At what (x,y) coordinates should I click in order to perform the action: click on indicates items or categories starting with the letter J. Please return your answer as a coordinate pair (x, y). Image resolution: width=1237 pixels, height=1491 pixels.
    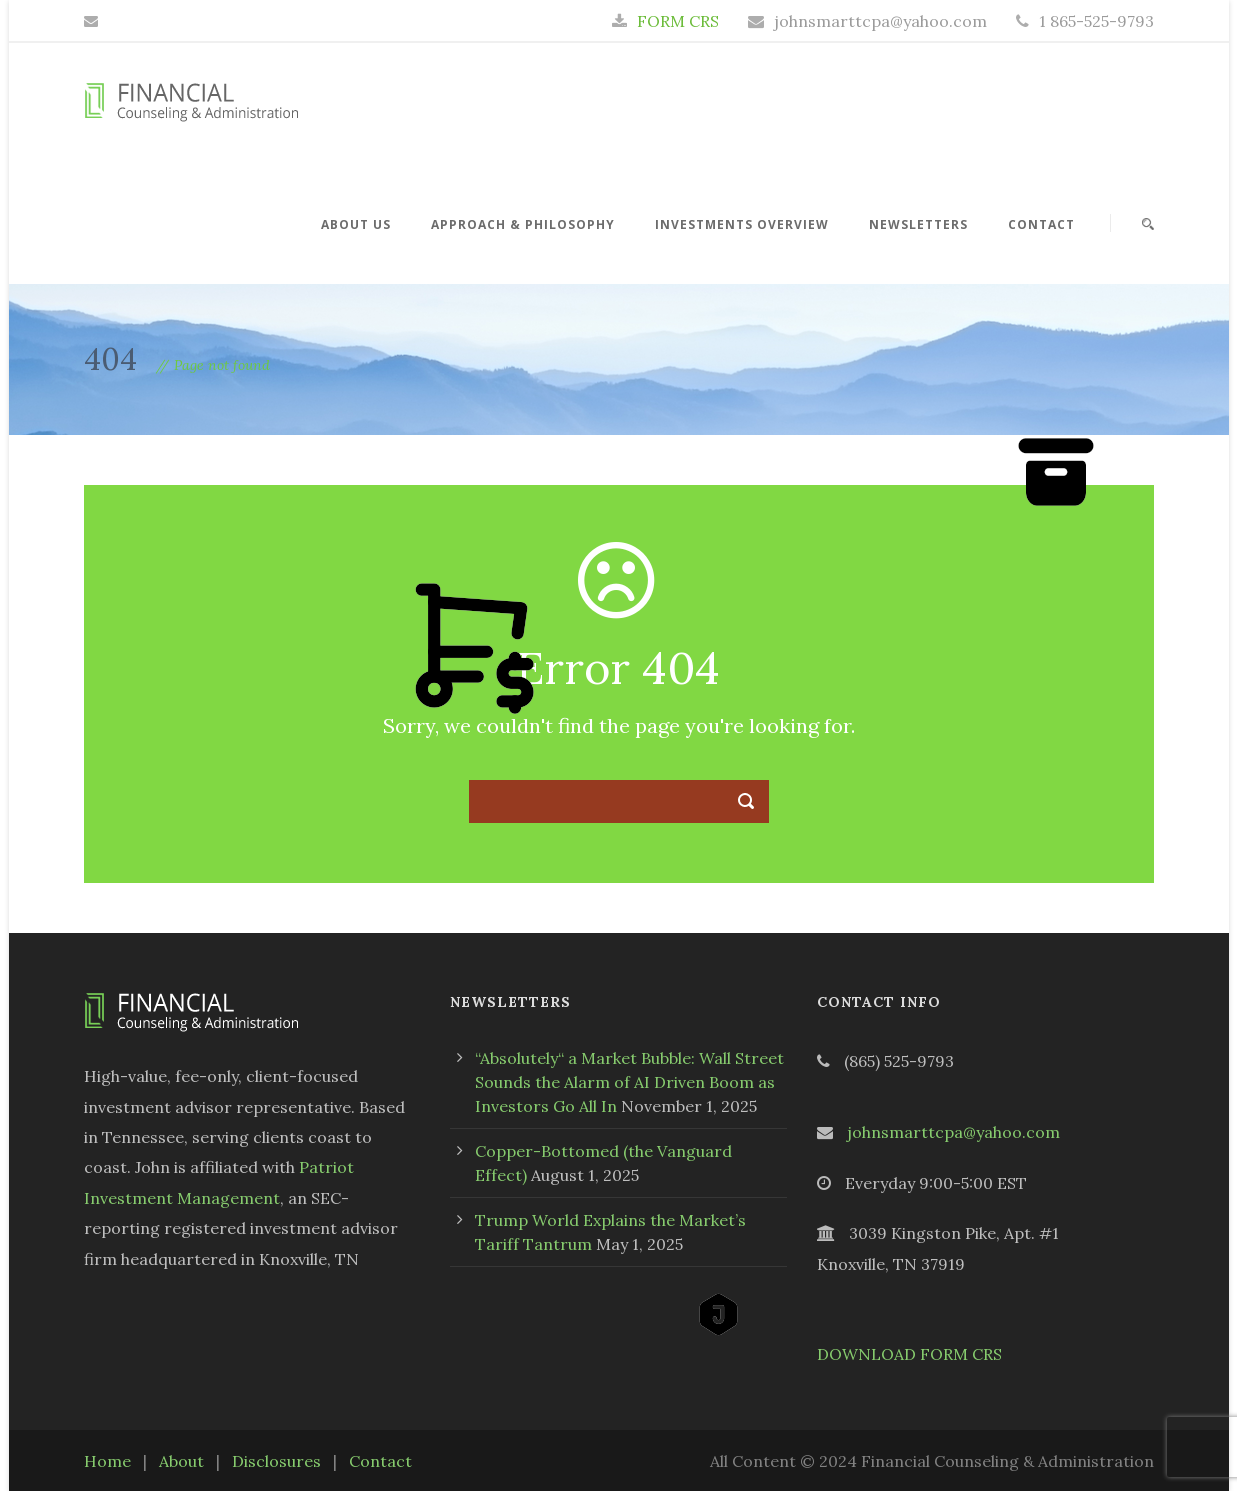
    Looking at the image, I should click on (718, 1314).